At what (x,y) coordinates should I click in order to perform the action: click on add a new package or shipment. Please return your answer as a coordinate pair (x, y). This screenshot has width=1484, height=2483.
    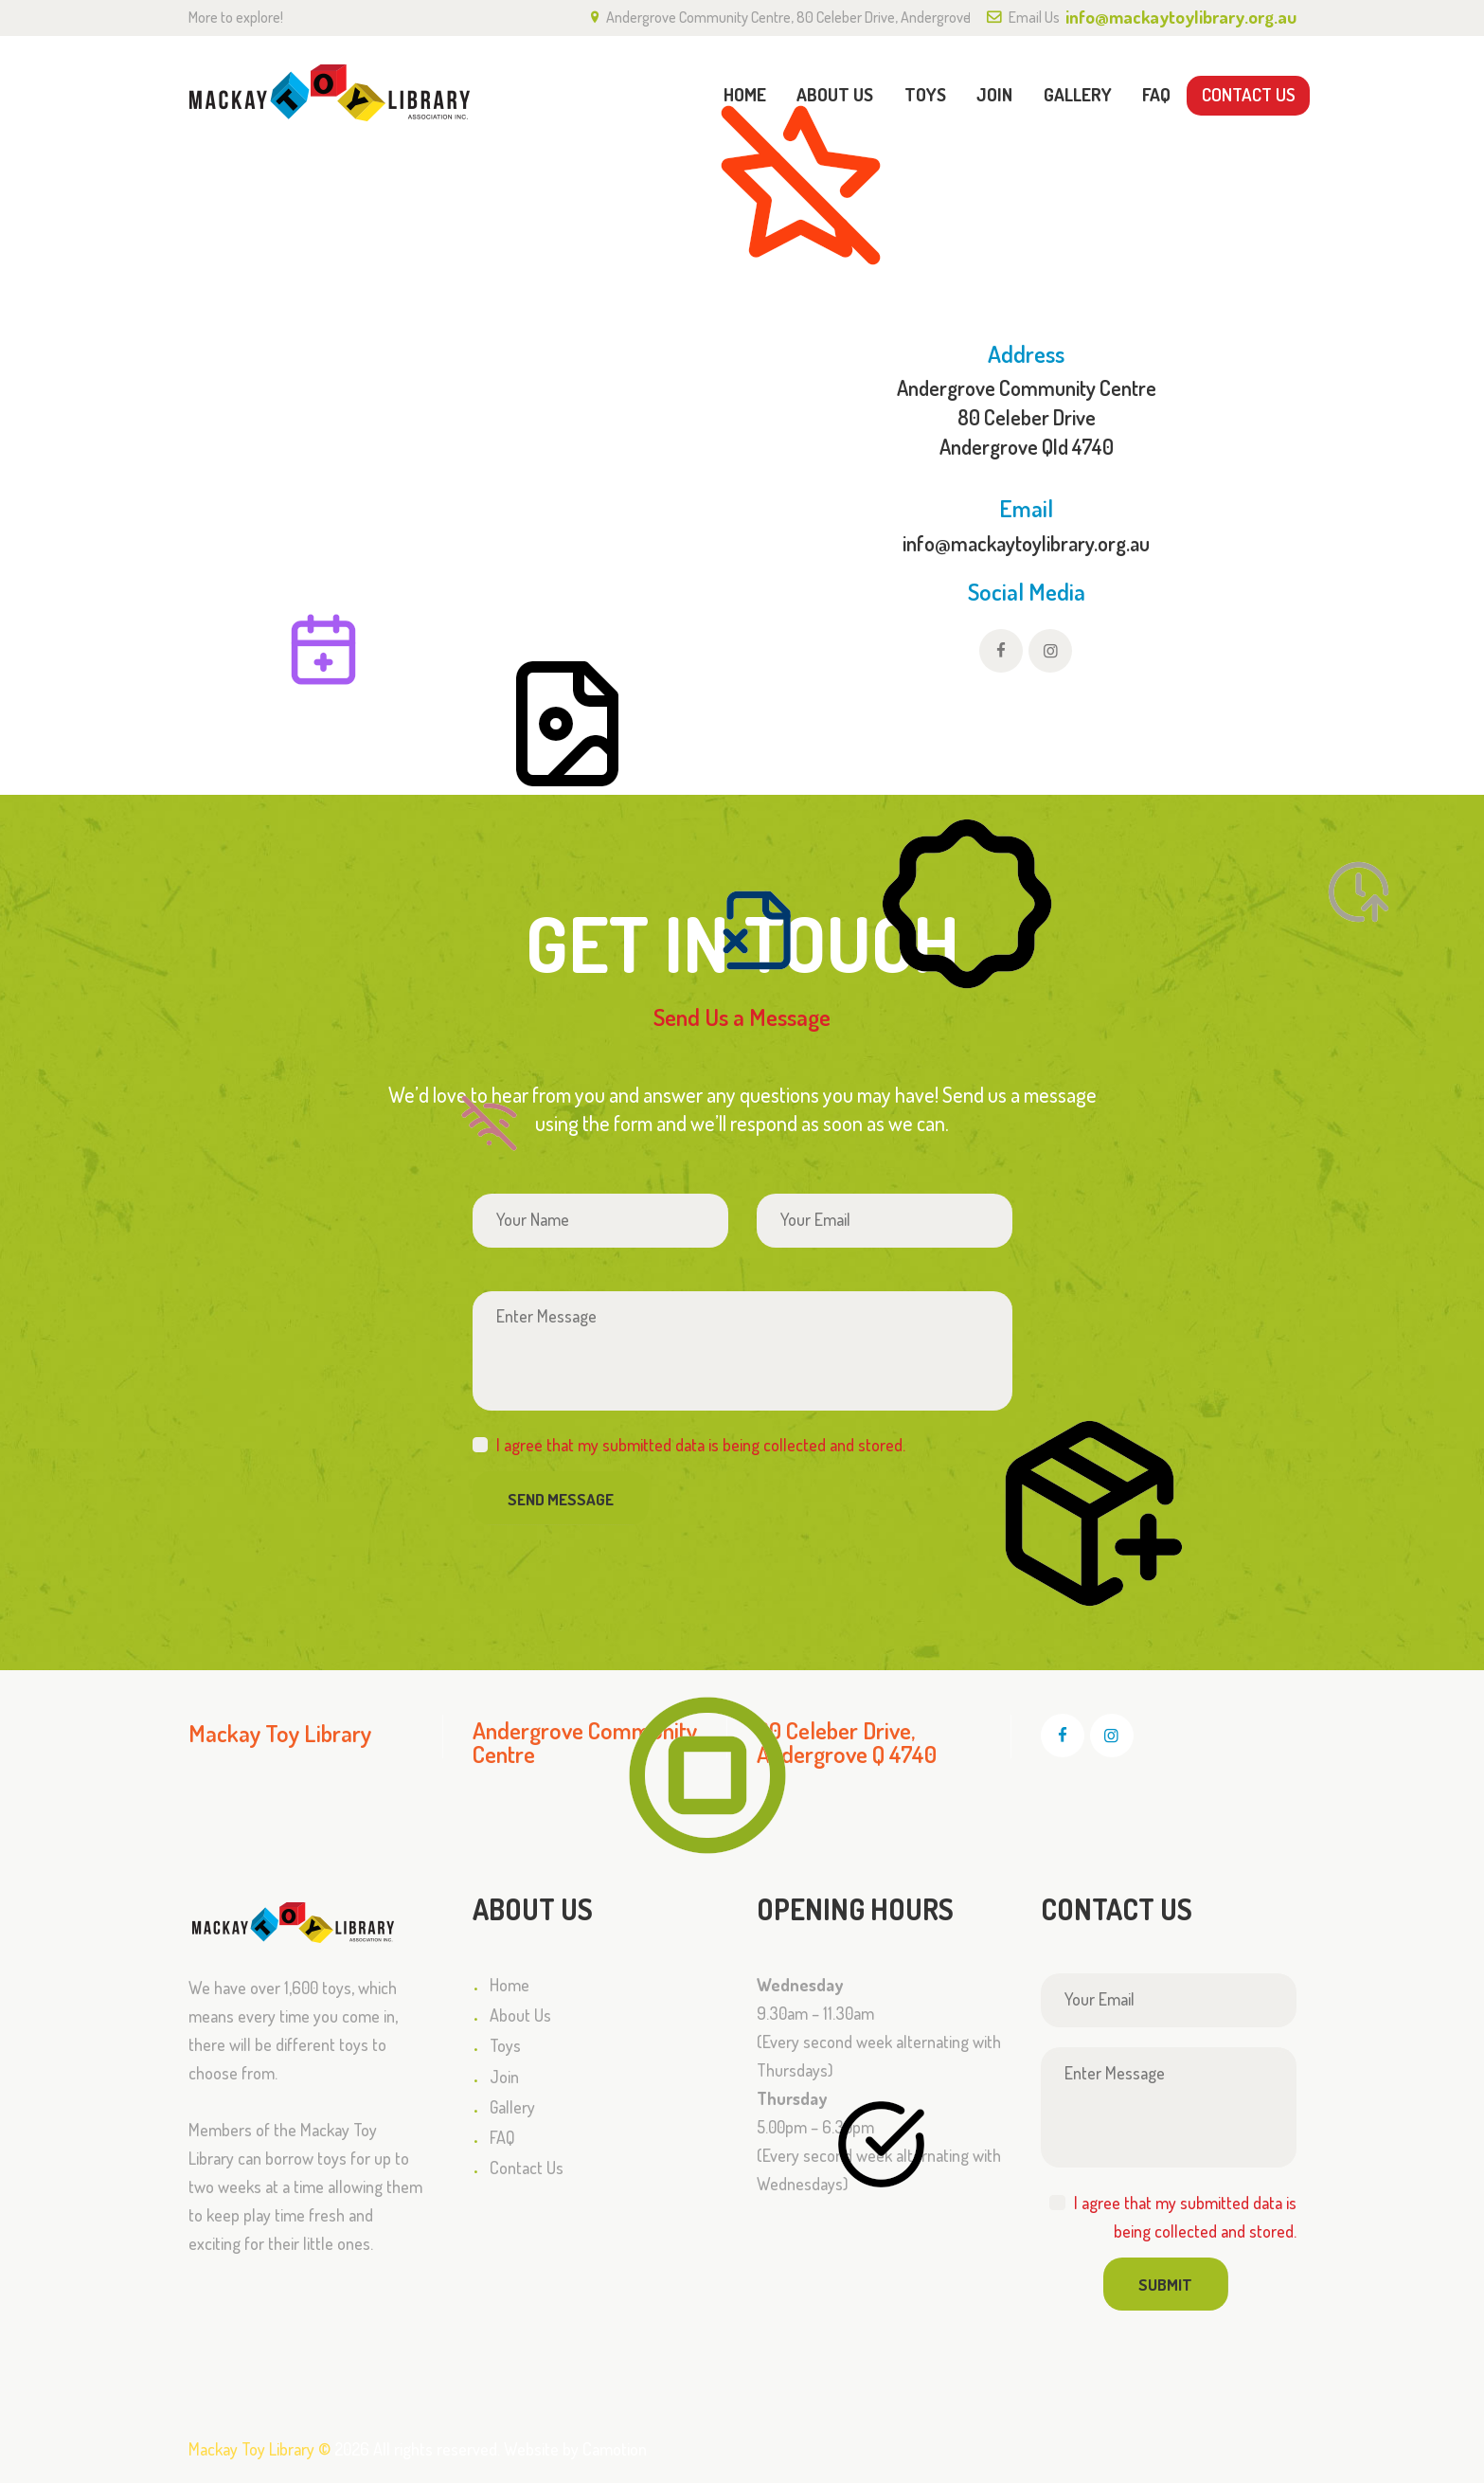
    Looking at the image, I should click on (1089, 1513).